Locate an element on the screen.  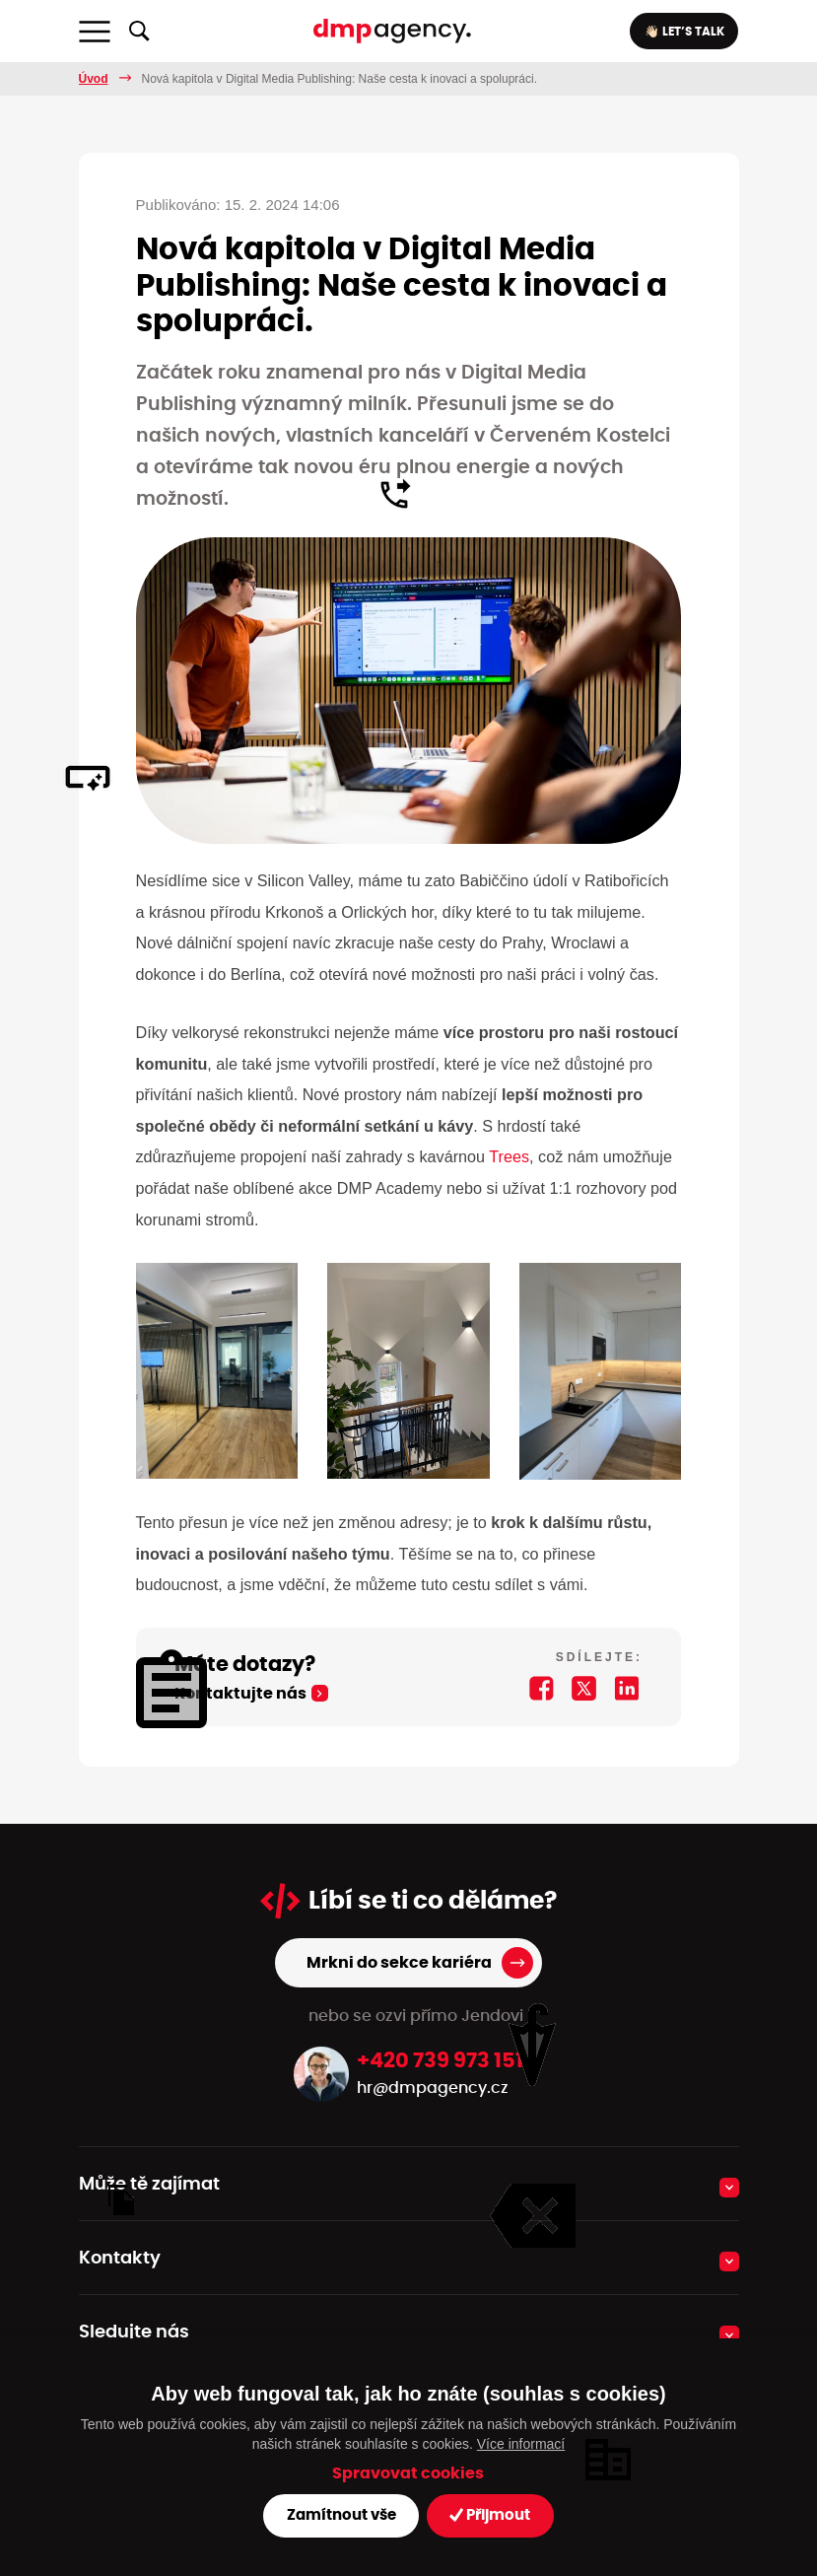
view weather protection or rain forecast is located at coordinates (532, 2047).